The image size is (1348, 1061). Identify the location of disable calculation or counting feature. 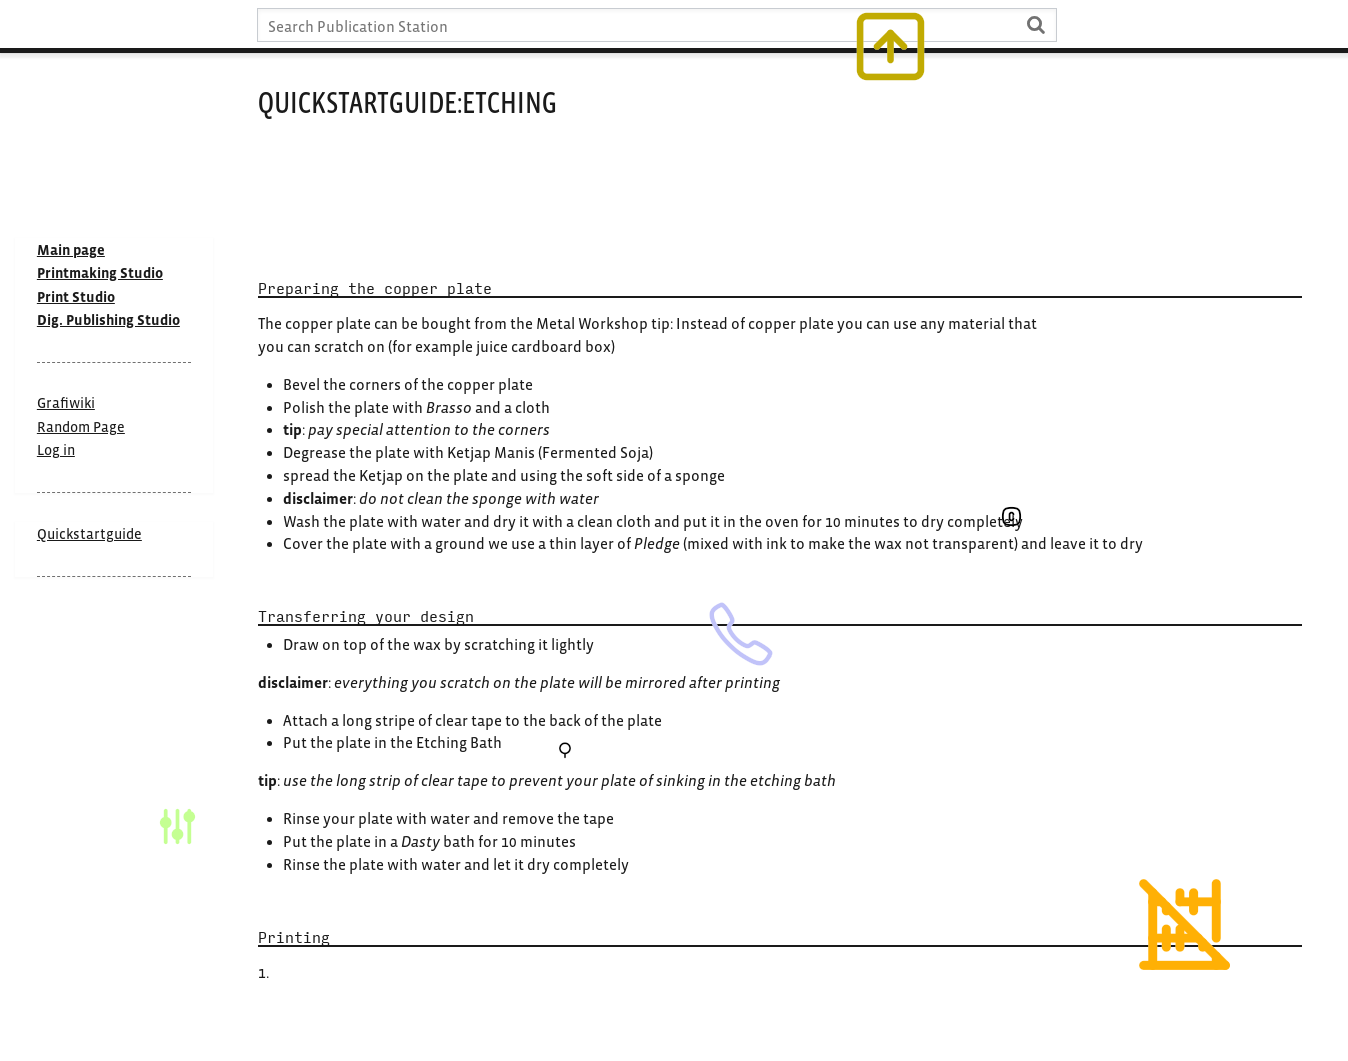
(1184, 924).